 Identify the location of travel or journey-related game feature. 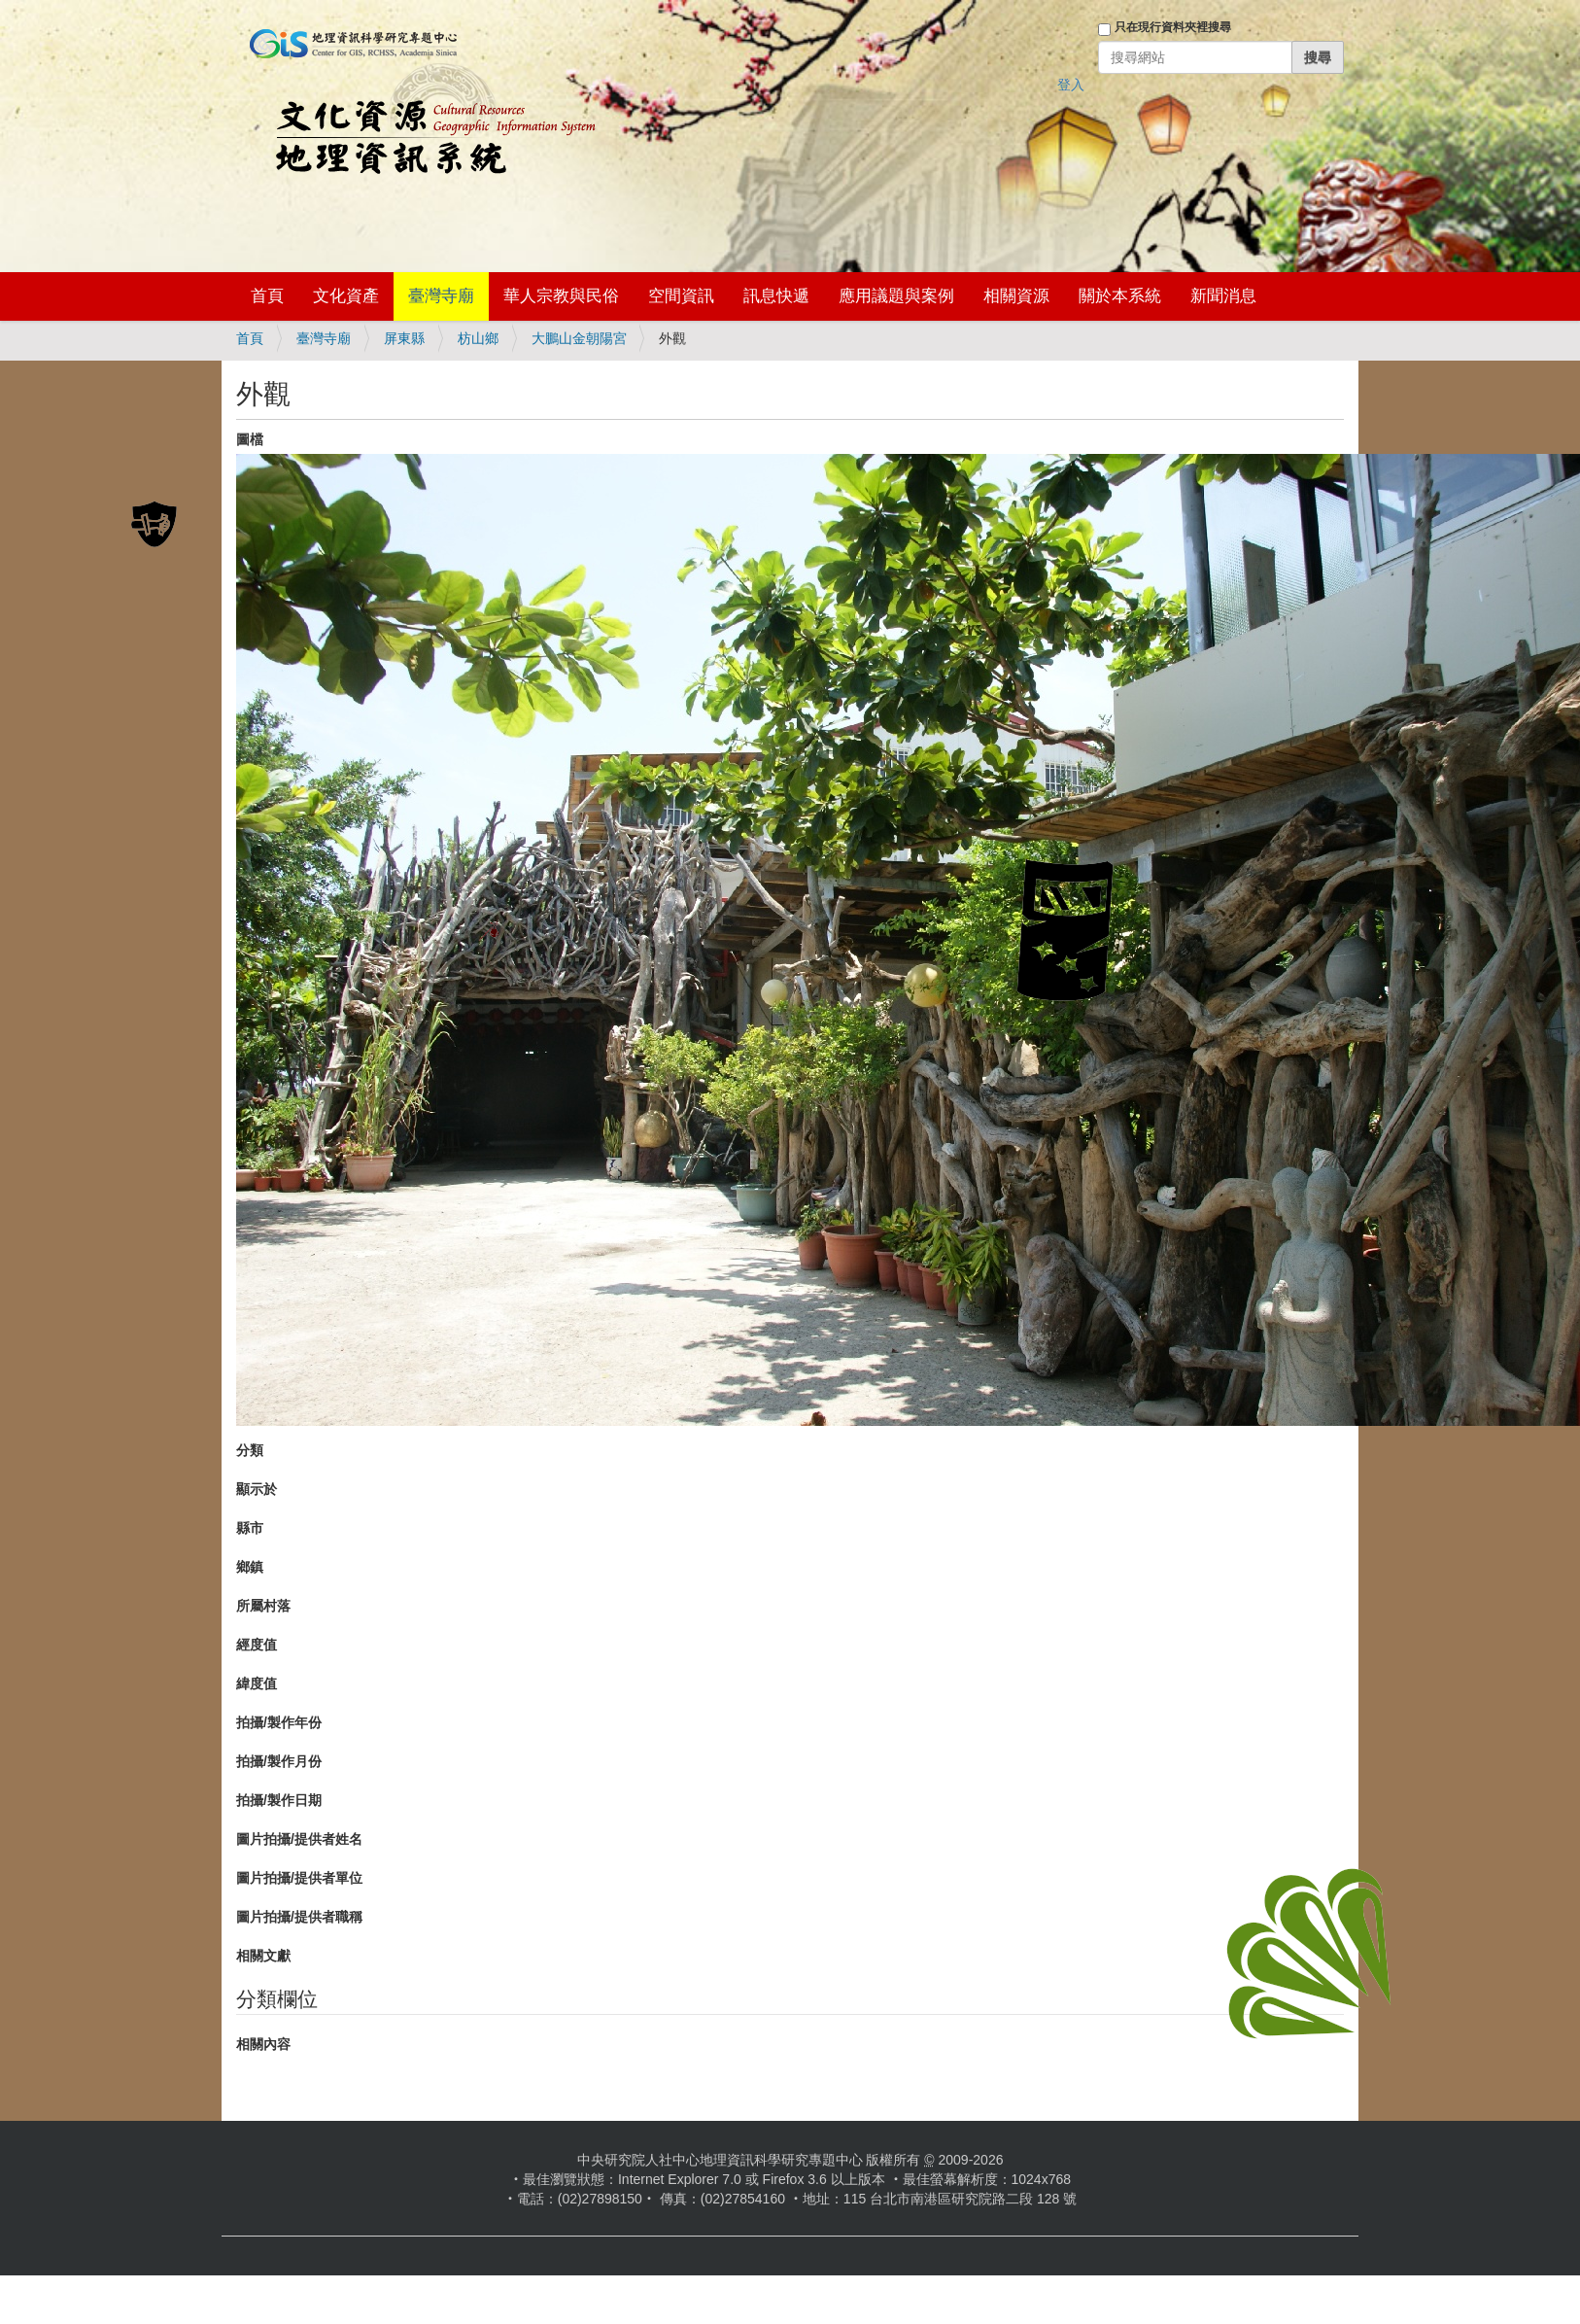
(488, 930).